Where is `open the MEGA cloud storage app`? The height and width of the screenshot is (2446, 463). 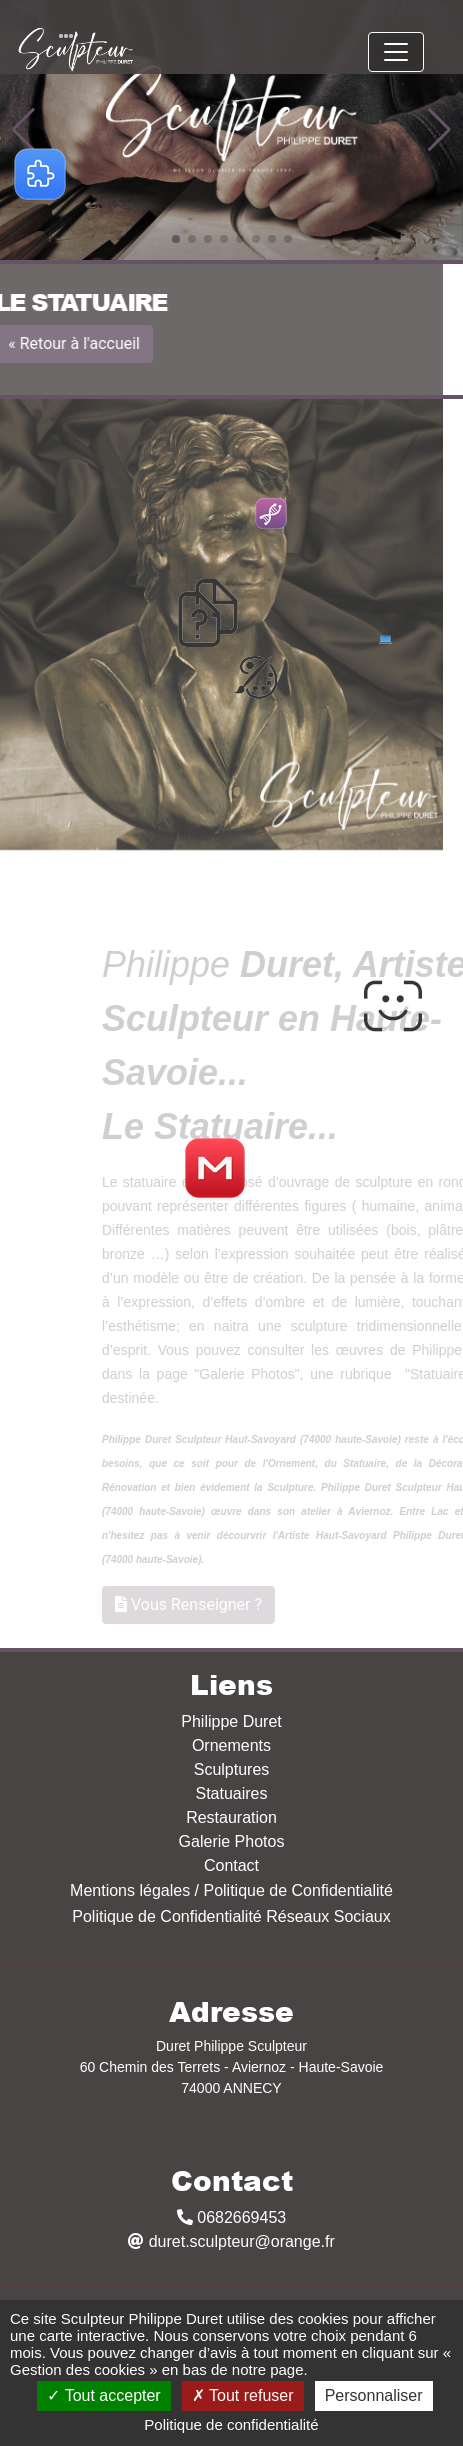
open the MEGA cloud storage app is located at coordinates (215, 1168).